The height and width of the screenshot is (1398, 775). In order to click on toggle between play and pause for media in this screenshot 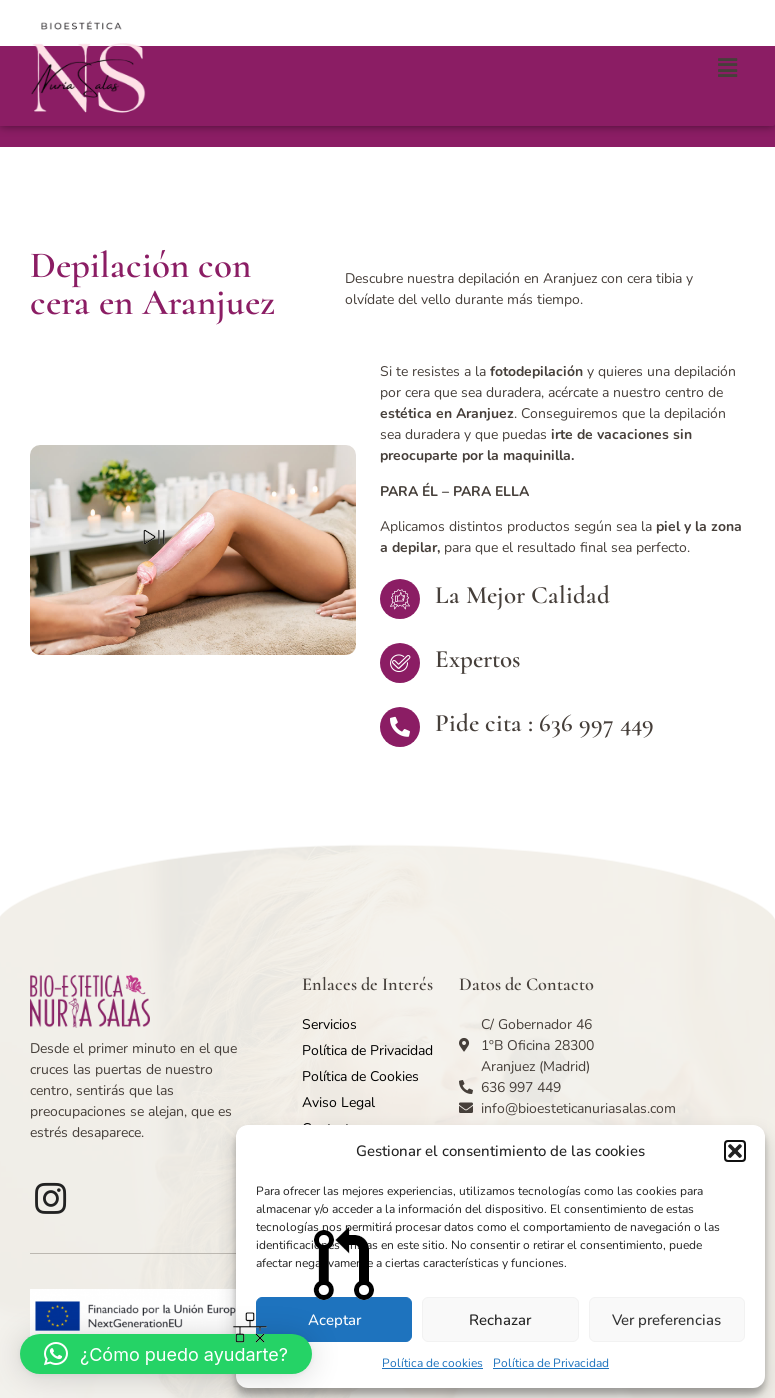, I will do `click(154, 537)`.